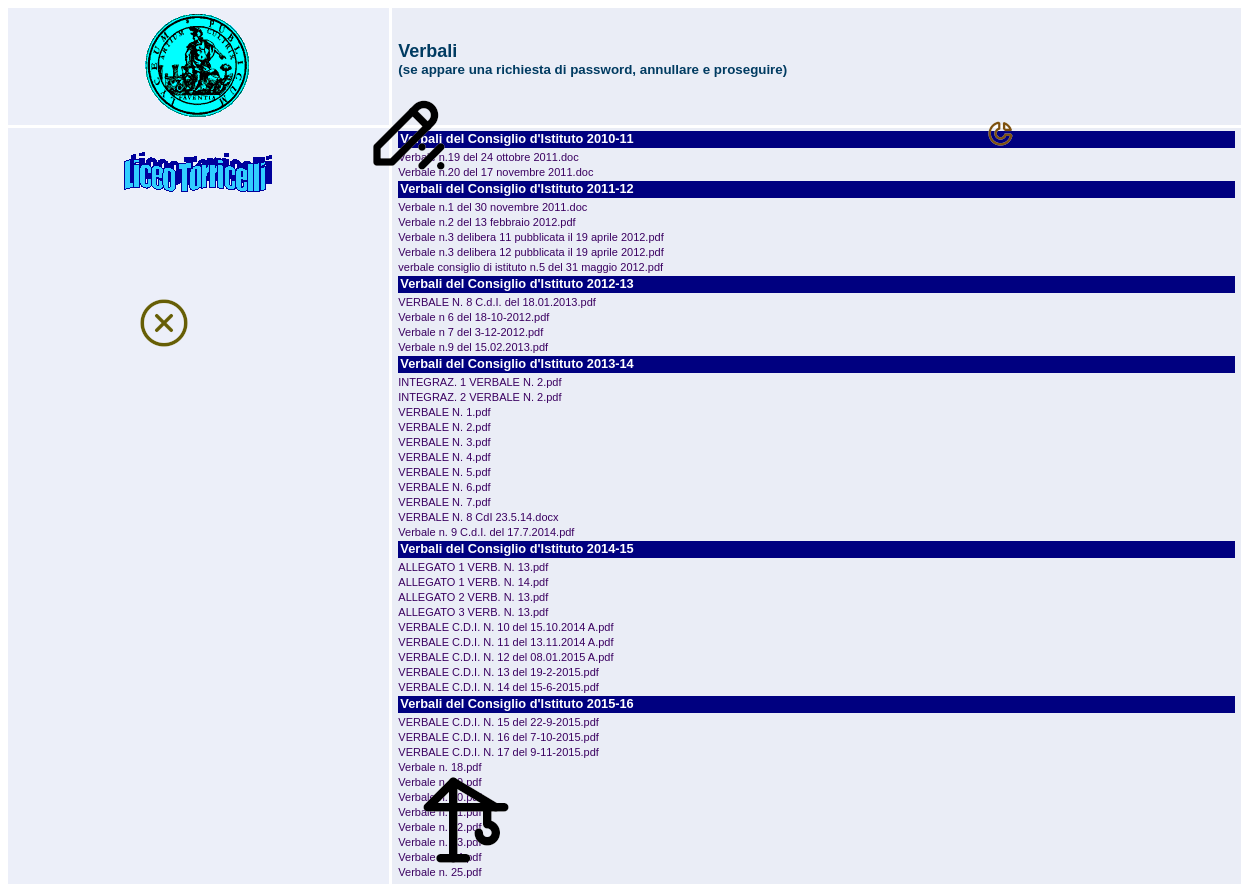 The width and height of the screenshot is (1249, 892). What do you see at coordinates (407, 132) in the screenshot?
I see `edit or apply a discount code` at bounding box center [407, 132].